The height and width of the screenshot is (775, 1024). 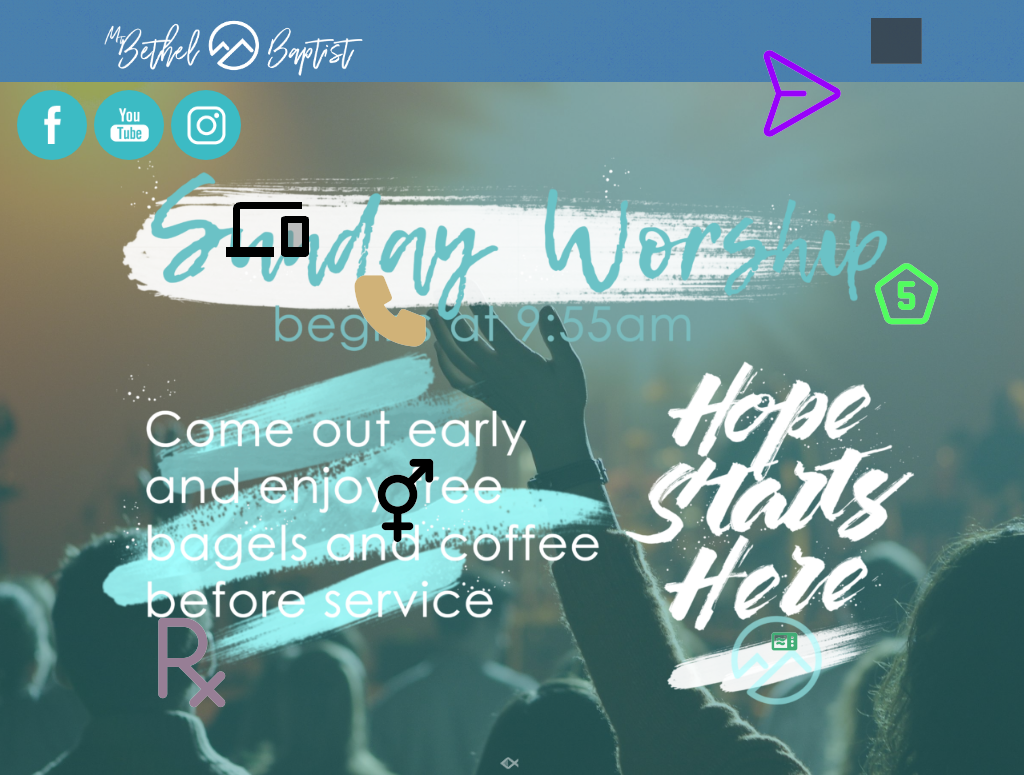 What do you see at coordinates (784, 641) in the screenshot?
I see `access microwave or kitchen appliance controls` at bounding box center [784, 641].